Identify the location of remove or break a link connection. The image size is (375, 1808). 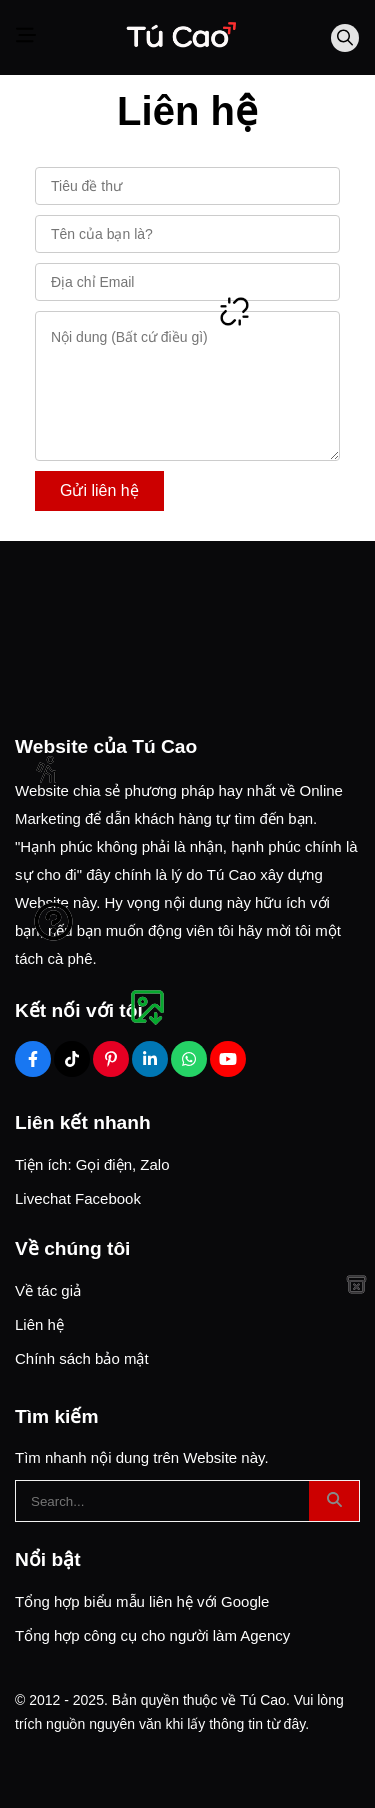
(234, 311).